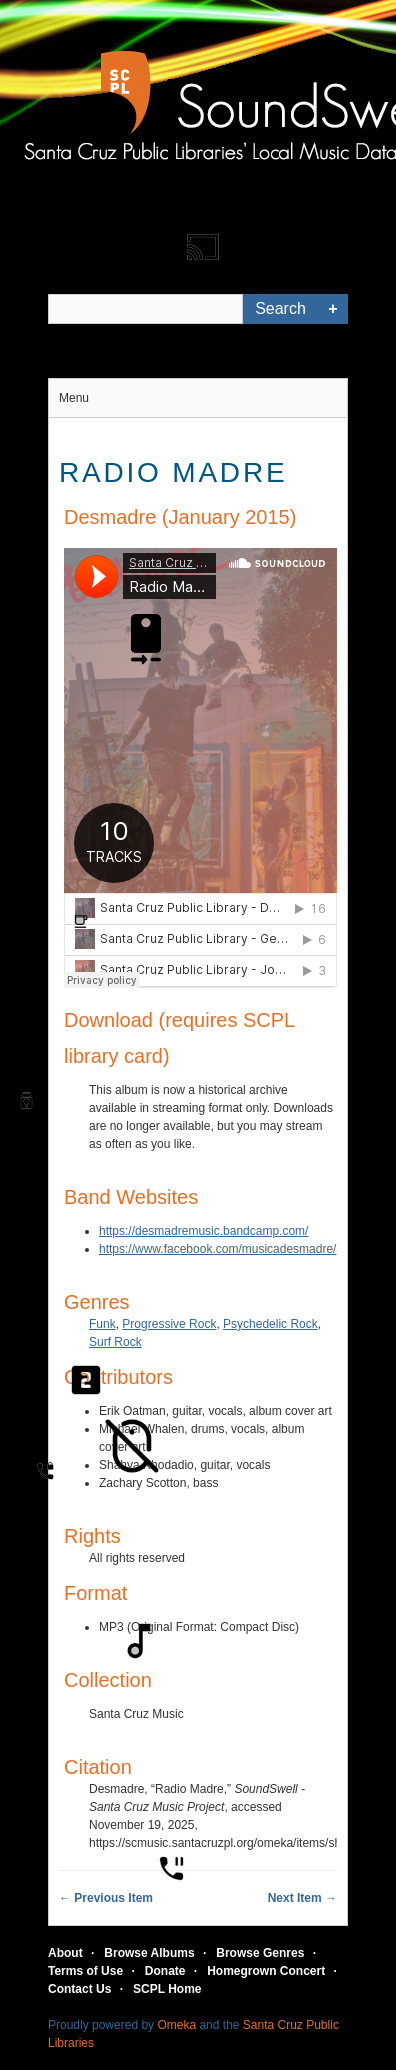 Image resolution: width=396 pixels, height=2070 pixels. Describe the element at coordinates (26, 1100) in the screenshot. I see `view batch predictions or queued insights` at that location.